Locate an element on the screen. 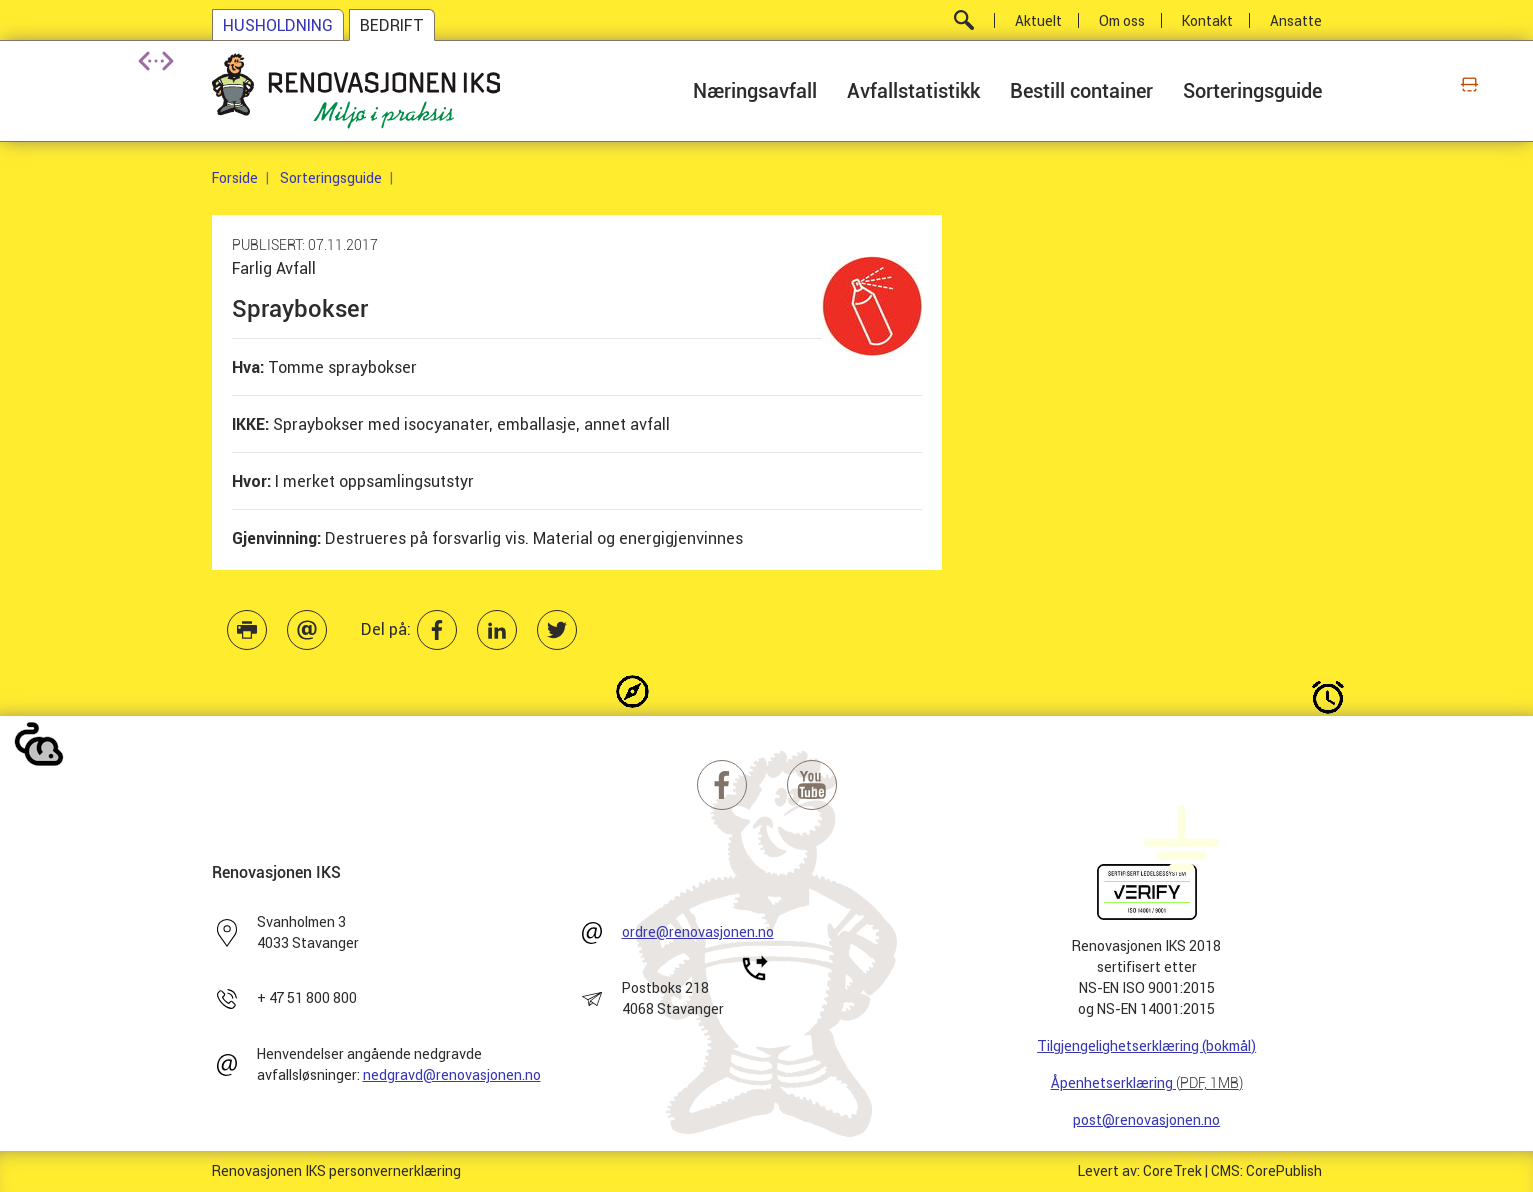 The width and height of the screenshot is (1533, 1192). indicates electrical ground connection in circuit diagrams is located at coordinates (1181, 838).